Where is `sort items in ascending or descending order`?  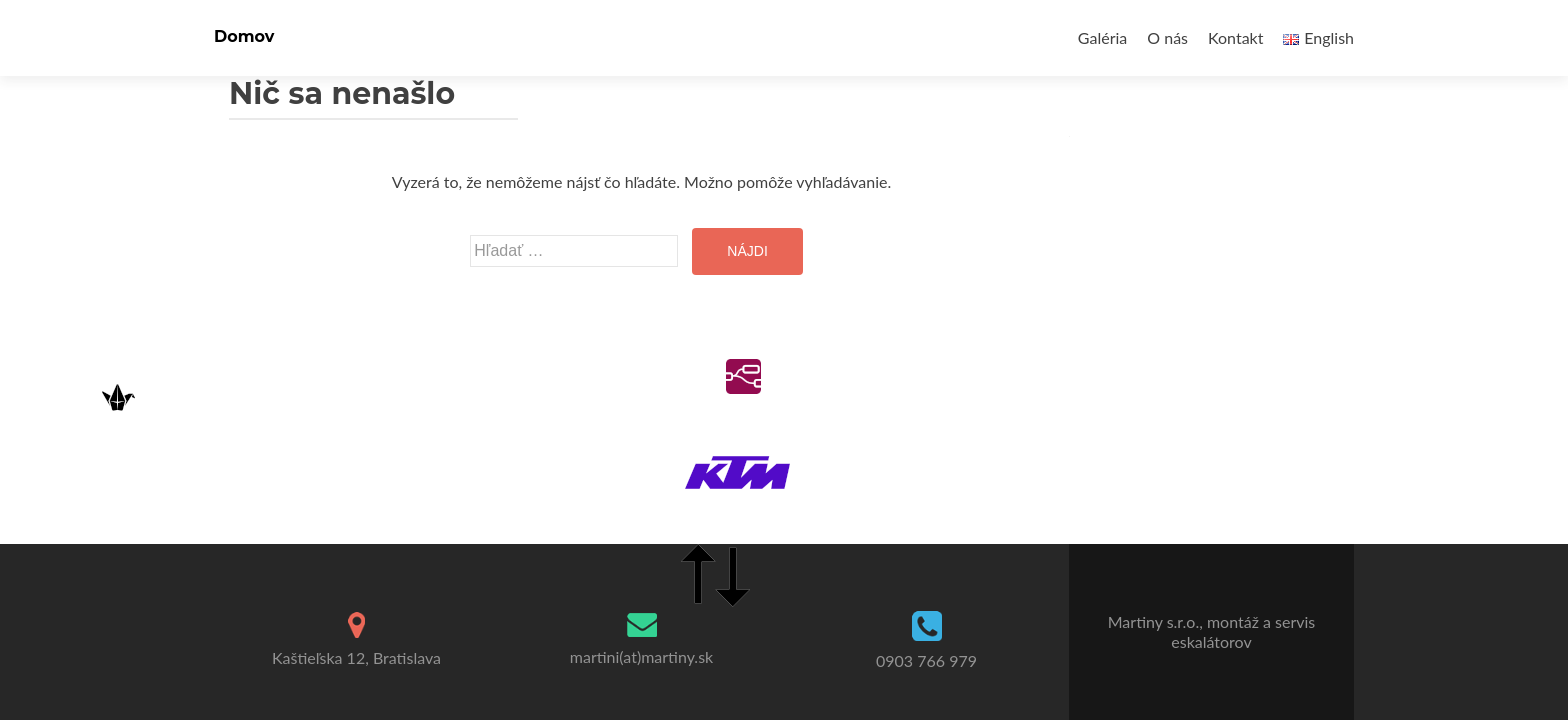 sort items in ascending or descending order is located at coordinates (715, 575).